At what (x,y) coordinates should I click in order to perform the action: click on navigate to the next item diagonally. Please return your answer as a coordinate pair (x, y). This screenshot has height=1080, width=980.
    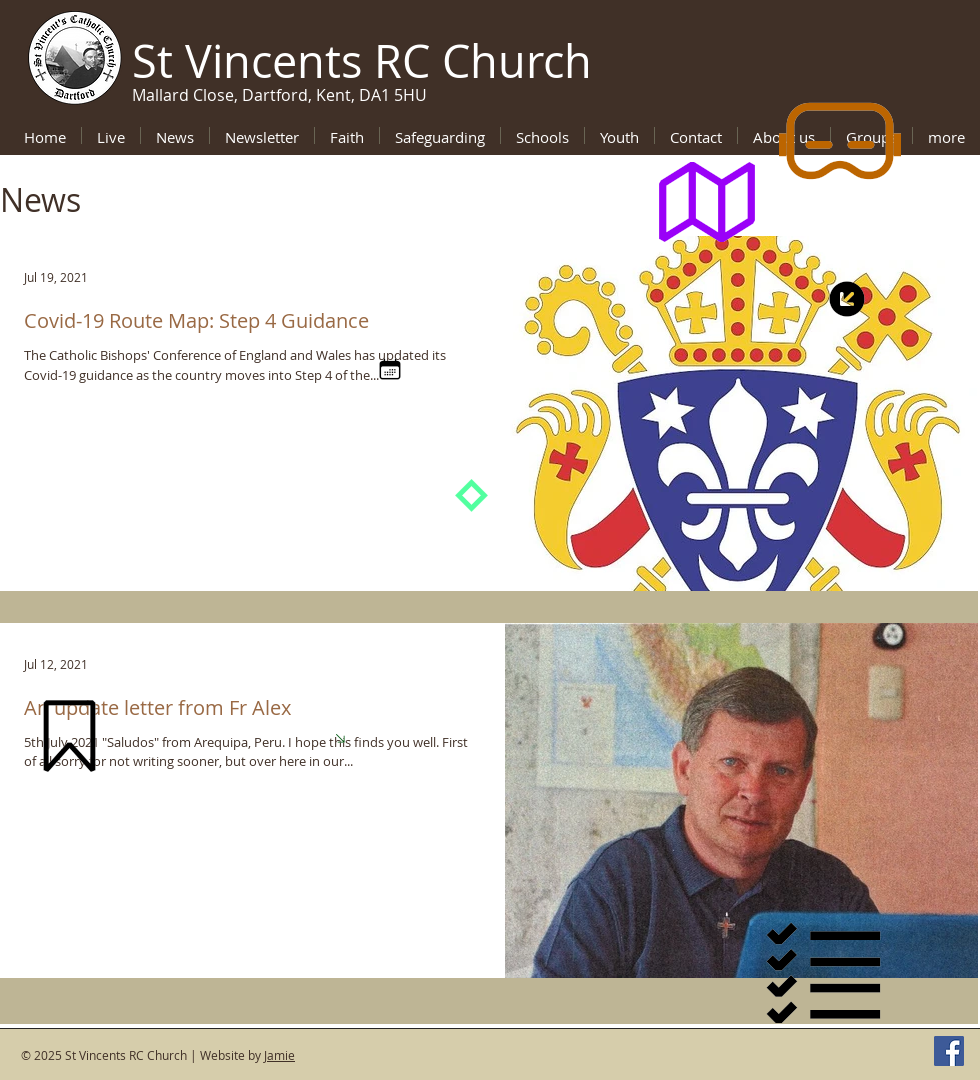
    Looking at the image, I should click on (340, 738).